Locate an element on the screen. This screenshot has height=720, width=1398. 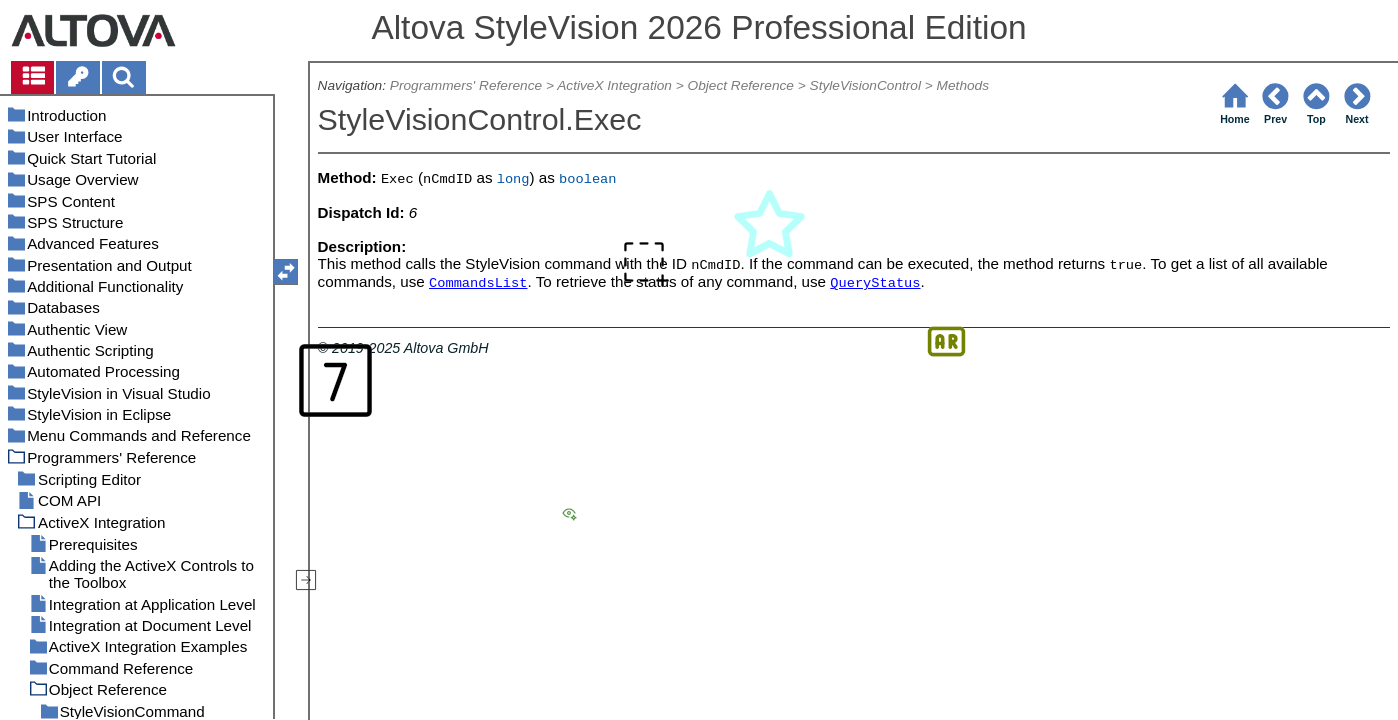
add item to favorites is located at coordinates (769, 225).